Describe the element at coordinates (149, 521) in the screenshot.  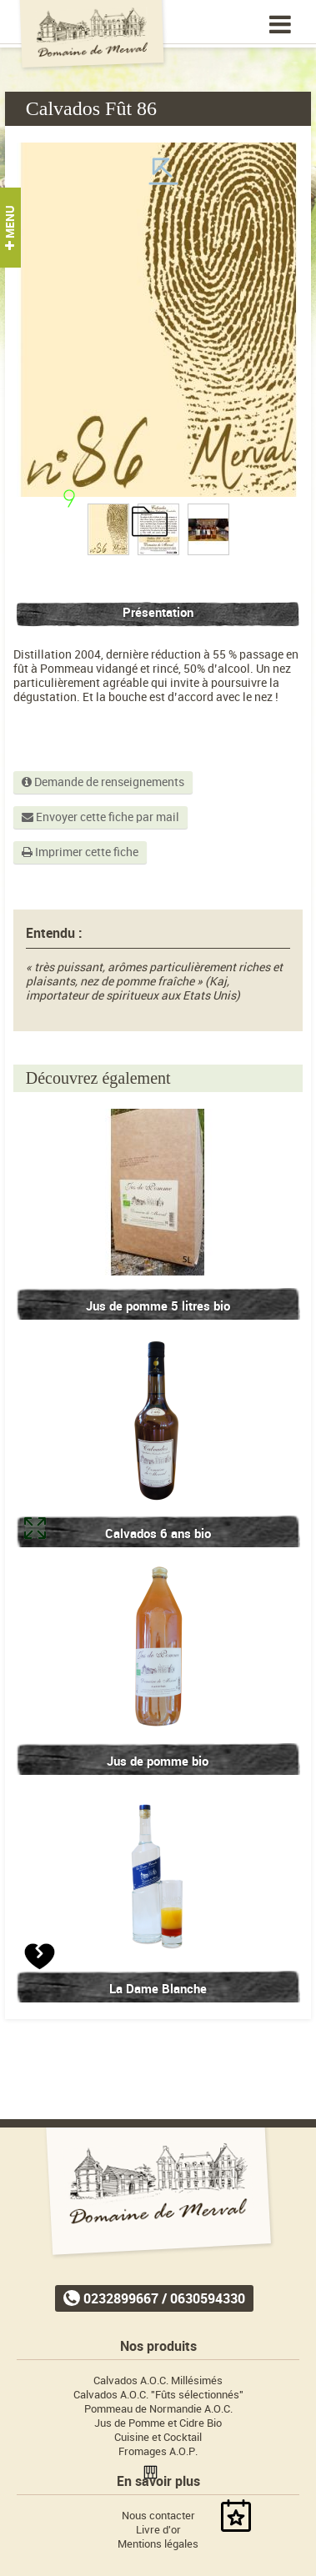
I see `access your files and documents` at that location.